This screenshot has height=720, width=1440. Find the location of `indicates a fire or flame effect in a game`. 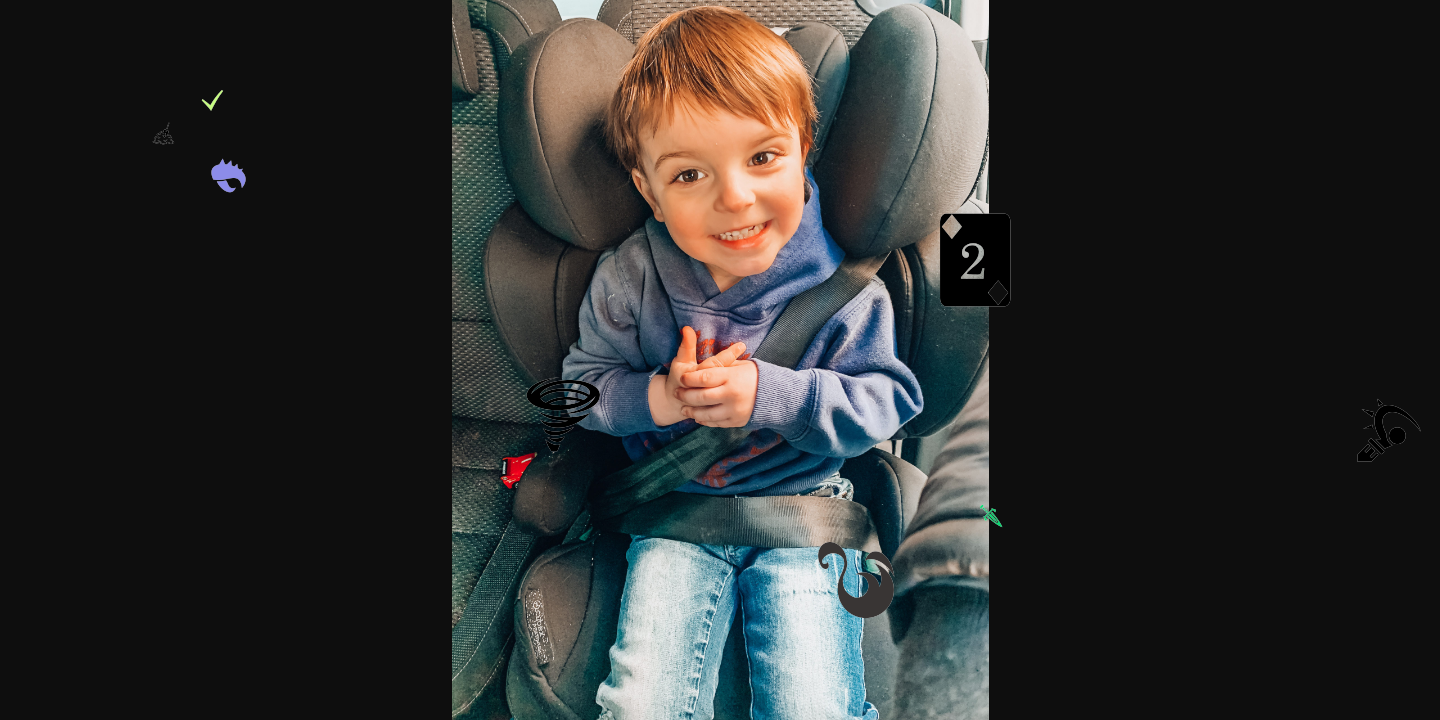

indicates a fire or flame effect in a game is located at coordinates (856, 579).